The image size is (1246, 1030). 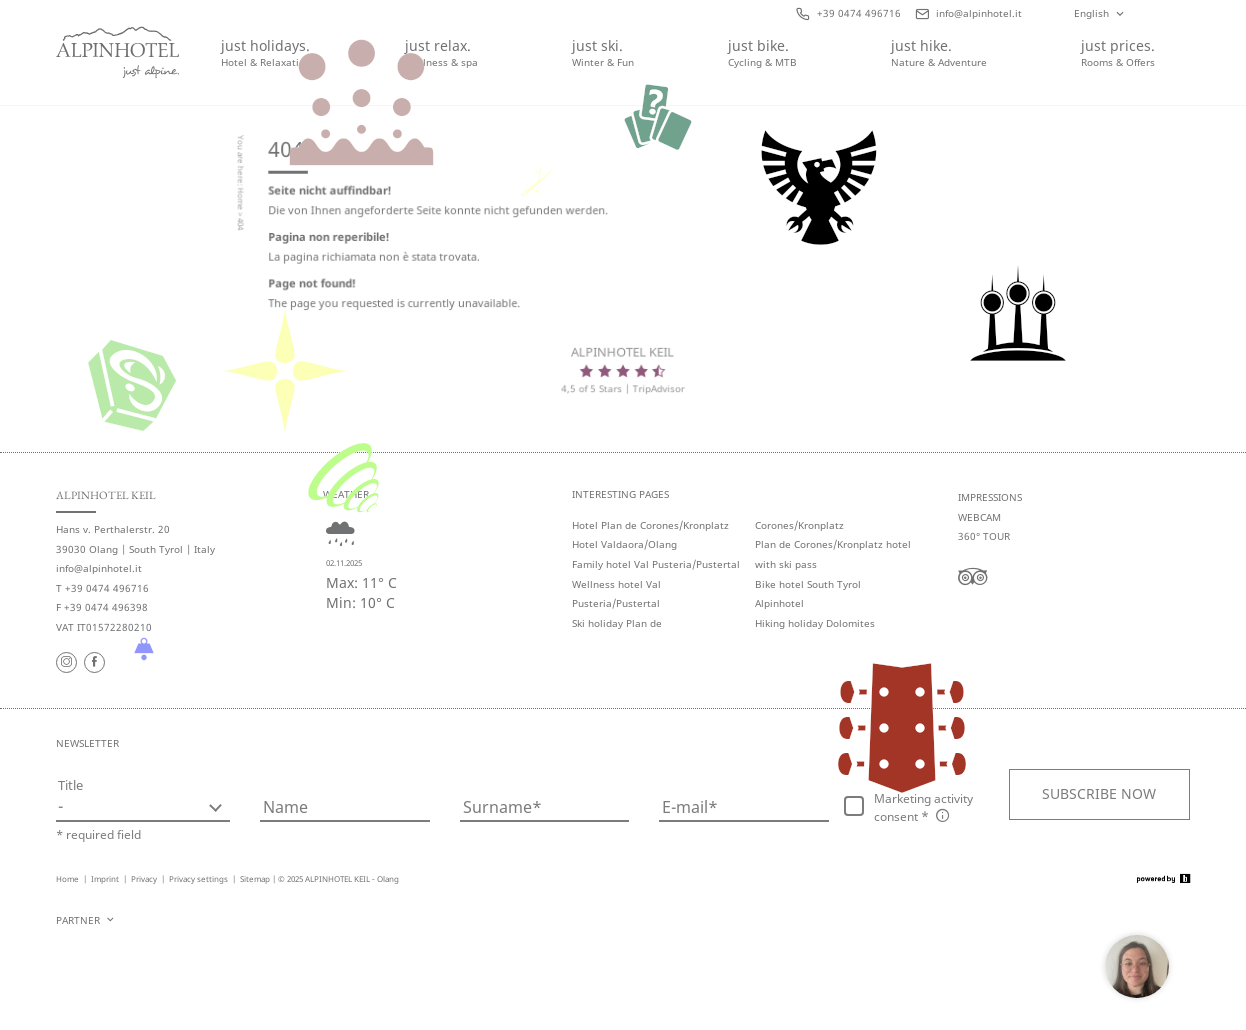 What do you see at coordinates (536, 180) in the screenshot?
I see `wooden stick or branch resource item` at bounding box center [536, 180].